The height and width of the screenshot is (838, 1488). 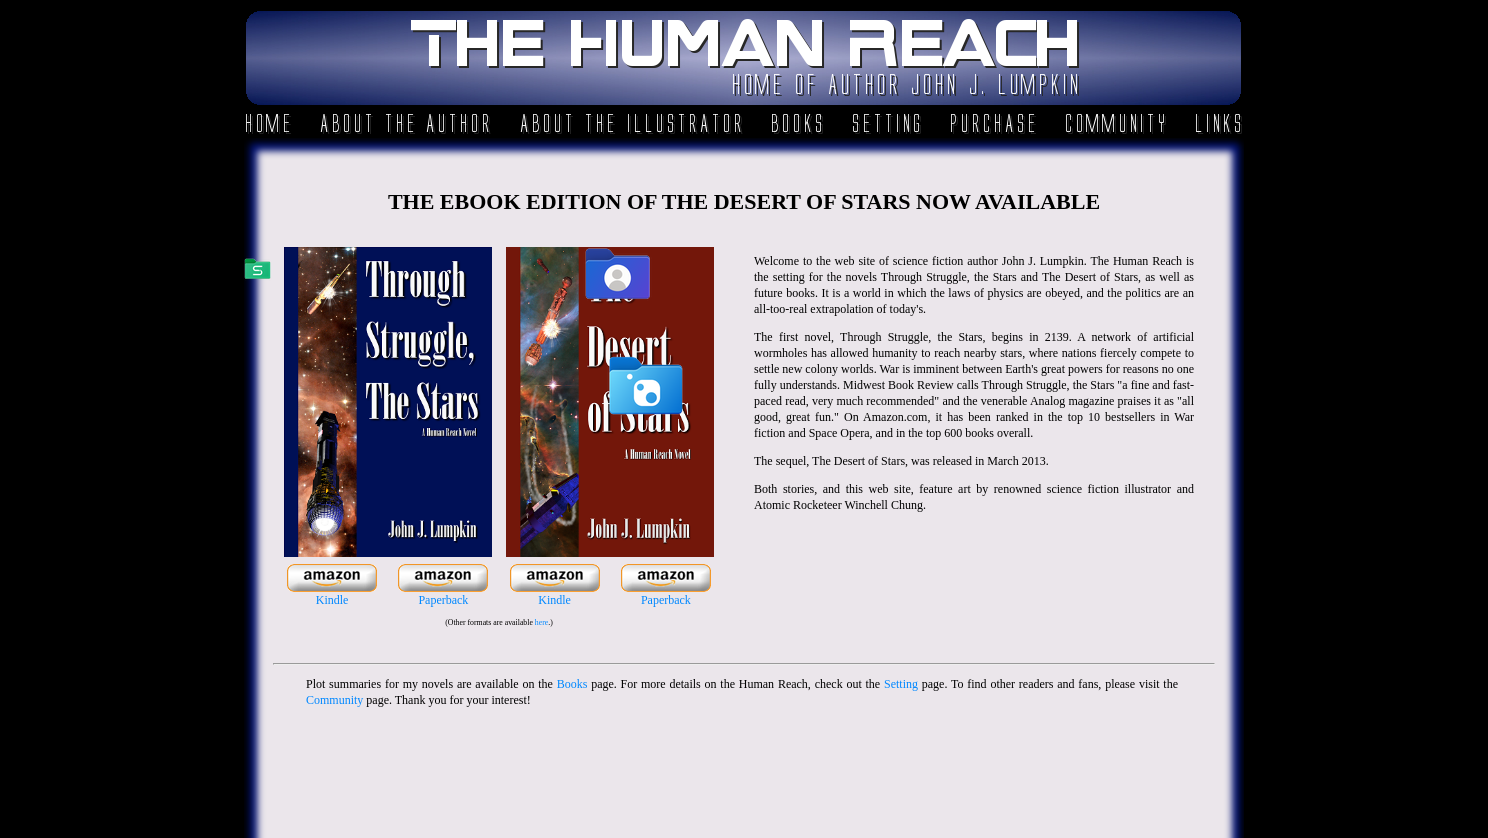 What do you see at coordinates (617, 275) in the screenshot?
I see `open user profile folder` at bounding box center [617, 275].